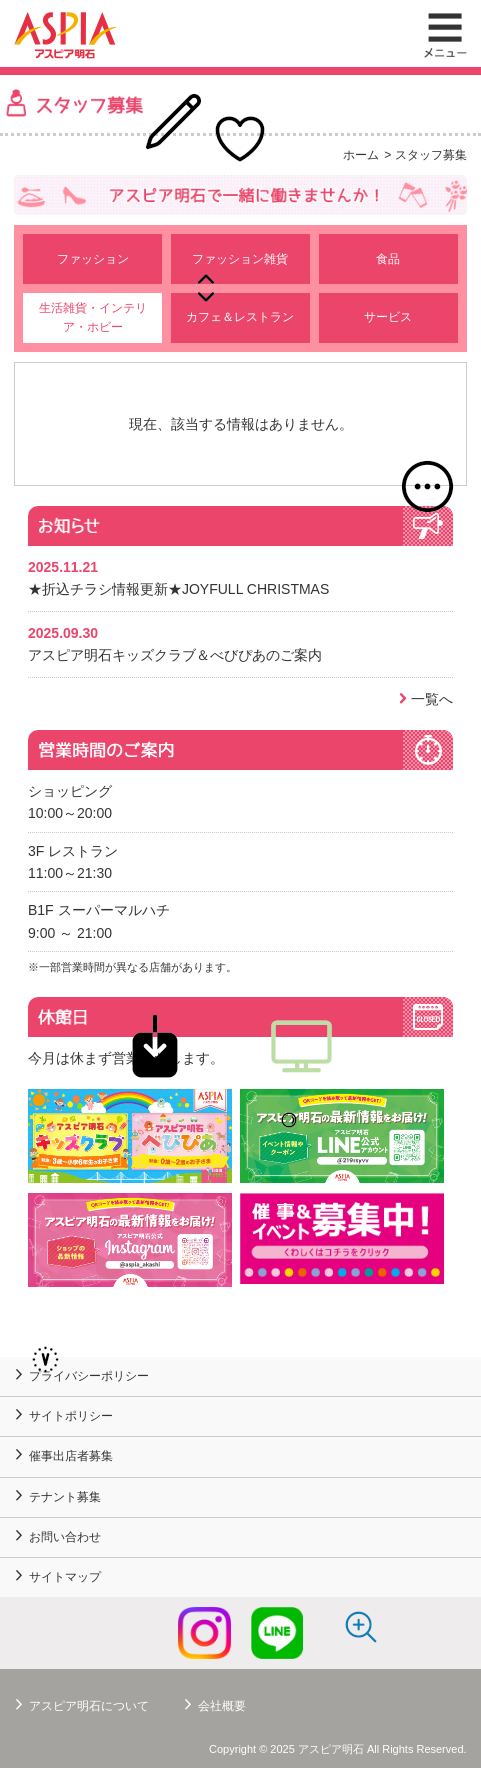 The height and width of the screenshot is (1768, 481). I want to click on access tv or video streaming options, so click(301, 1046).